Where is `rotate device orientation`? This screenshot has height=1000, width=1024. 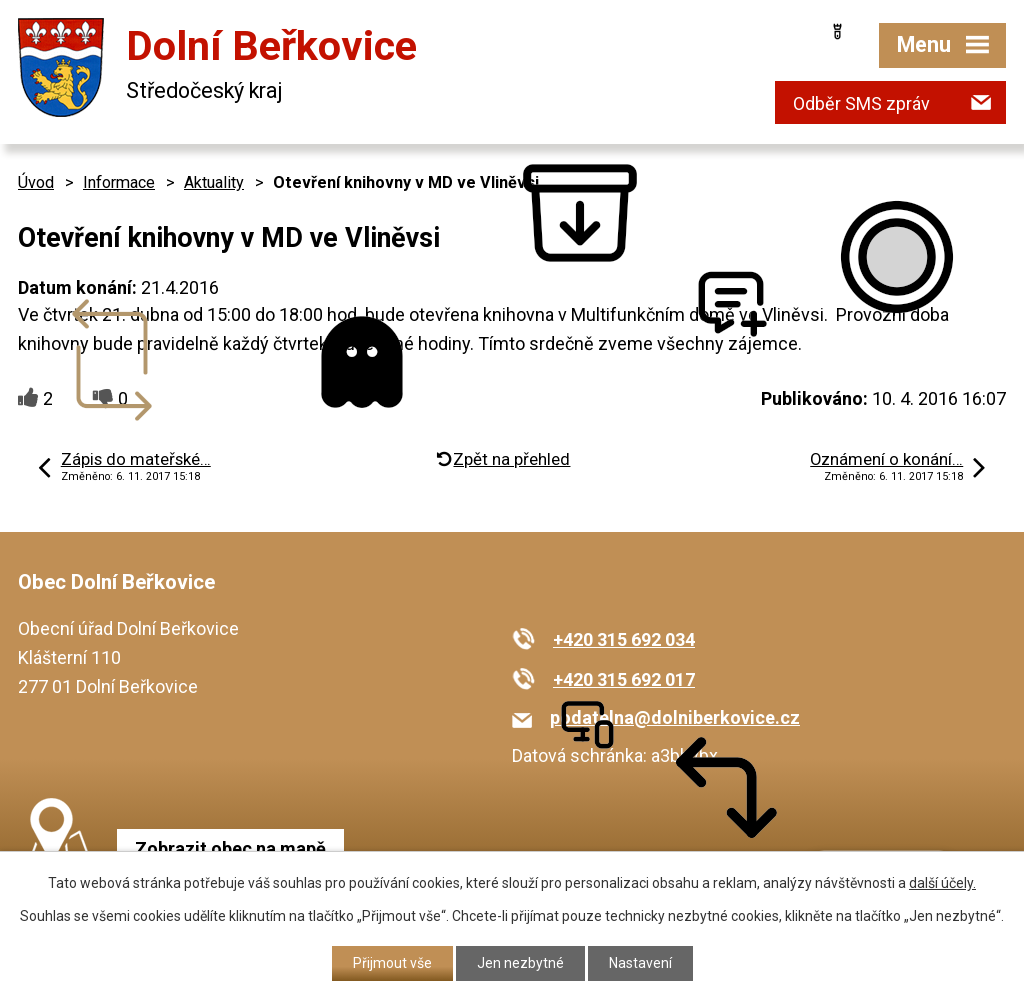 rotate device orientation is located at coordinates (112, 360).